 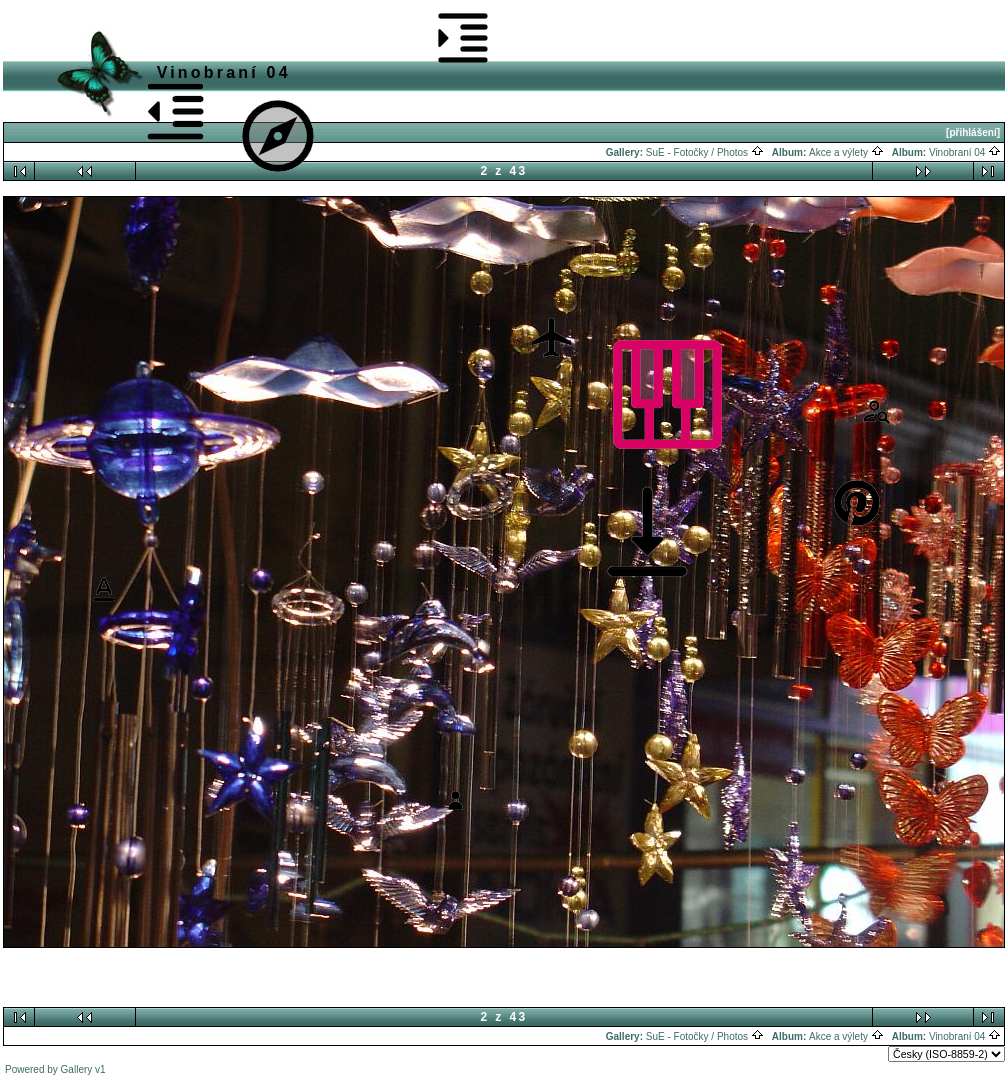 What do you see at coordinates (463, 38) in the screenshot?
I see `increase text indentation` at bounding box center [463, 38].